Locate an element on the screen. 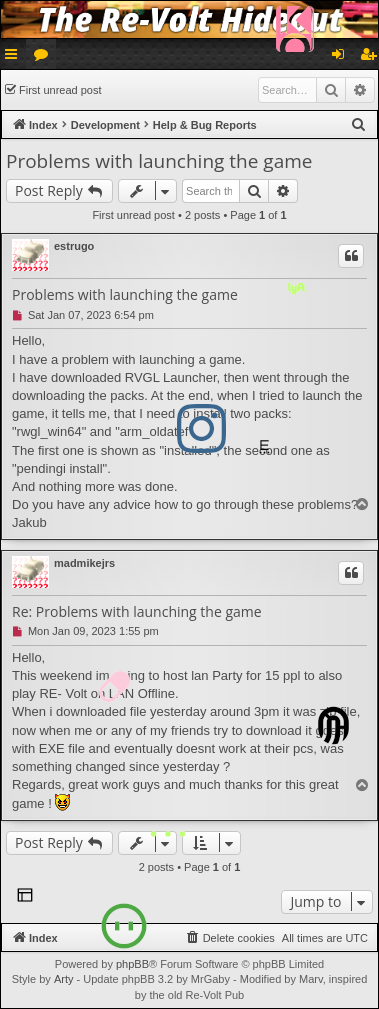 The image size is (379, 1009). authenticate with fingerprint biometrics is located at coordinates (333, 725).